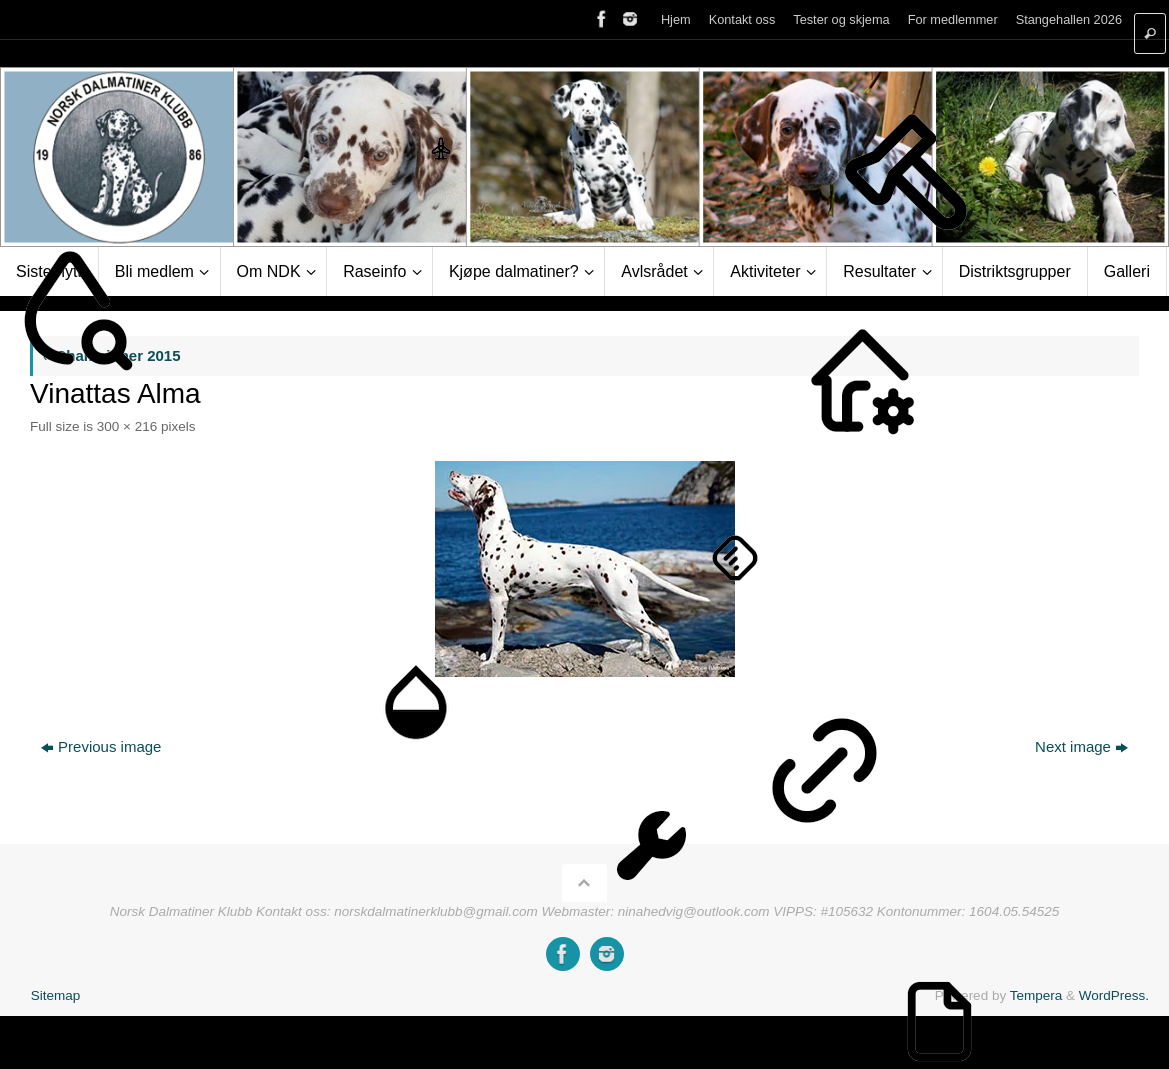 This screenshot has height=1069, width=1169. What do you see at coordinates (70, 308) in the screenshot?
I see `search water or liquid settings` at bounding box center [70, 308].